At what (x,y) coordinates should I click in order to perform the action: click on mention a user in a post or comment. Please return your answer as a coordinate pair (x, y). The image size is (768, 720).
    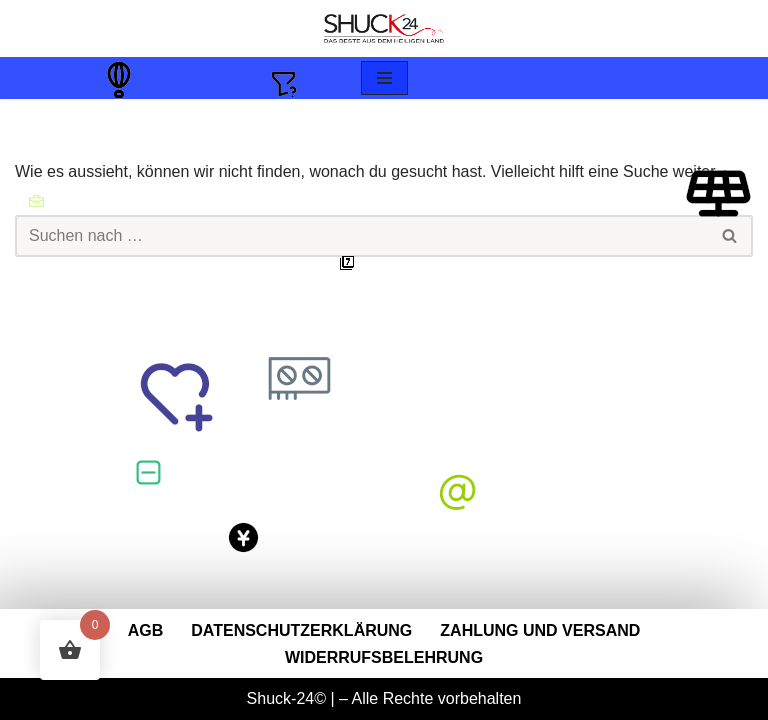
    Looking at the image, I should click on (457, 492).